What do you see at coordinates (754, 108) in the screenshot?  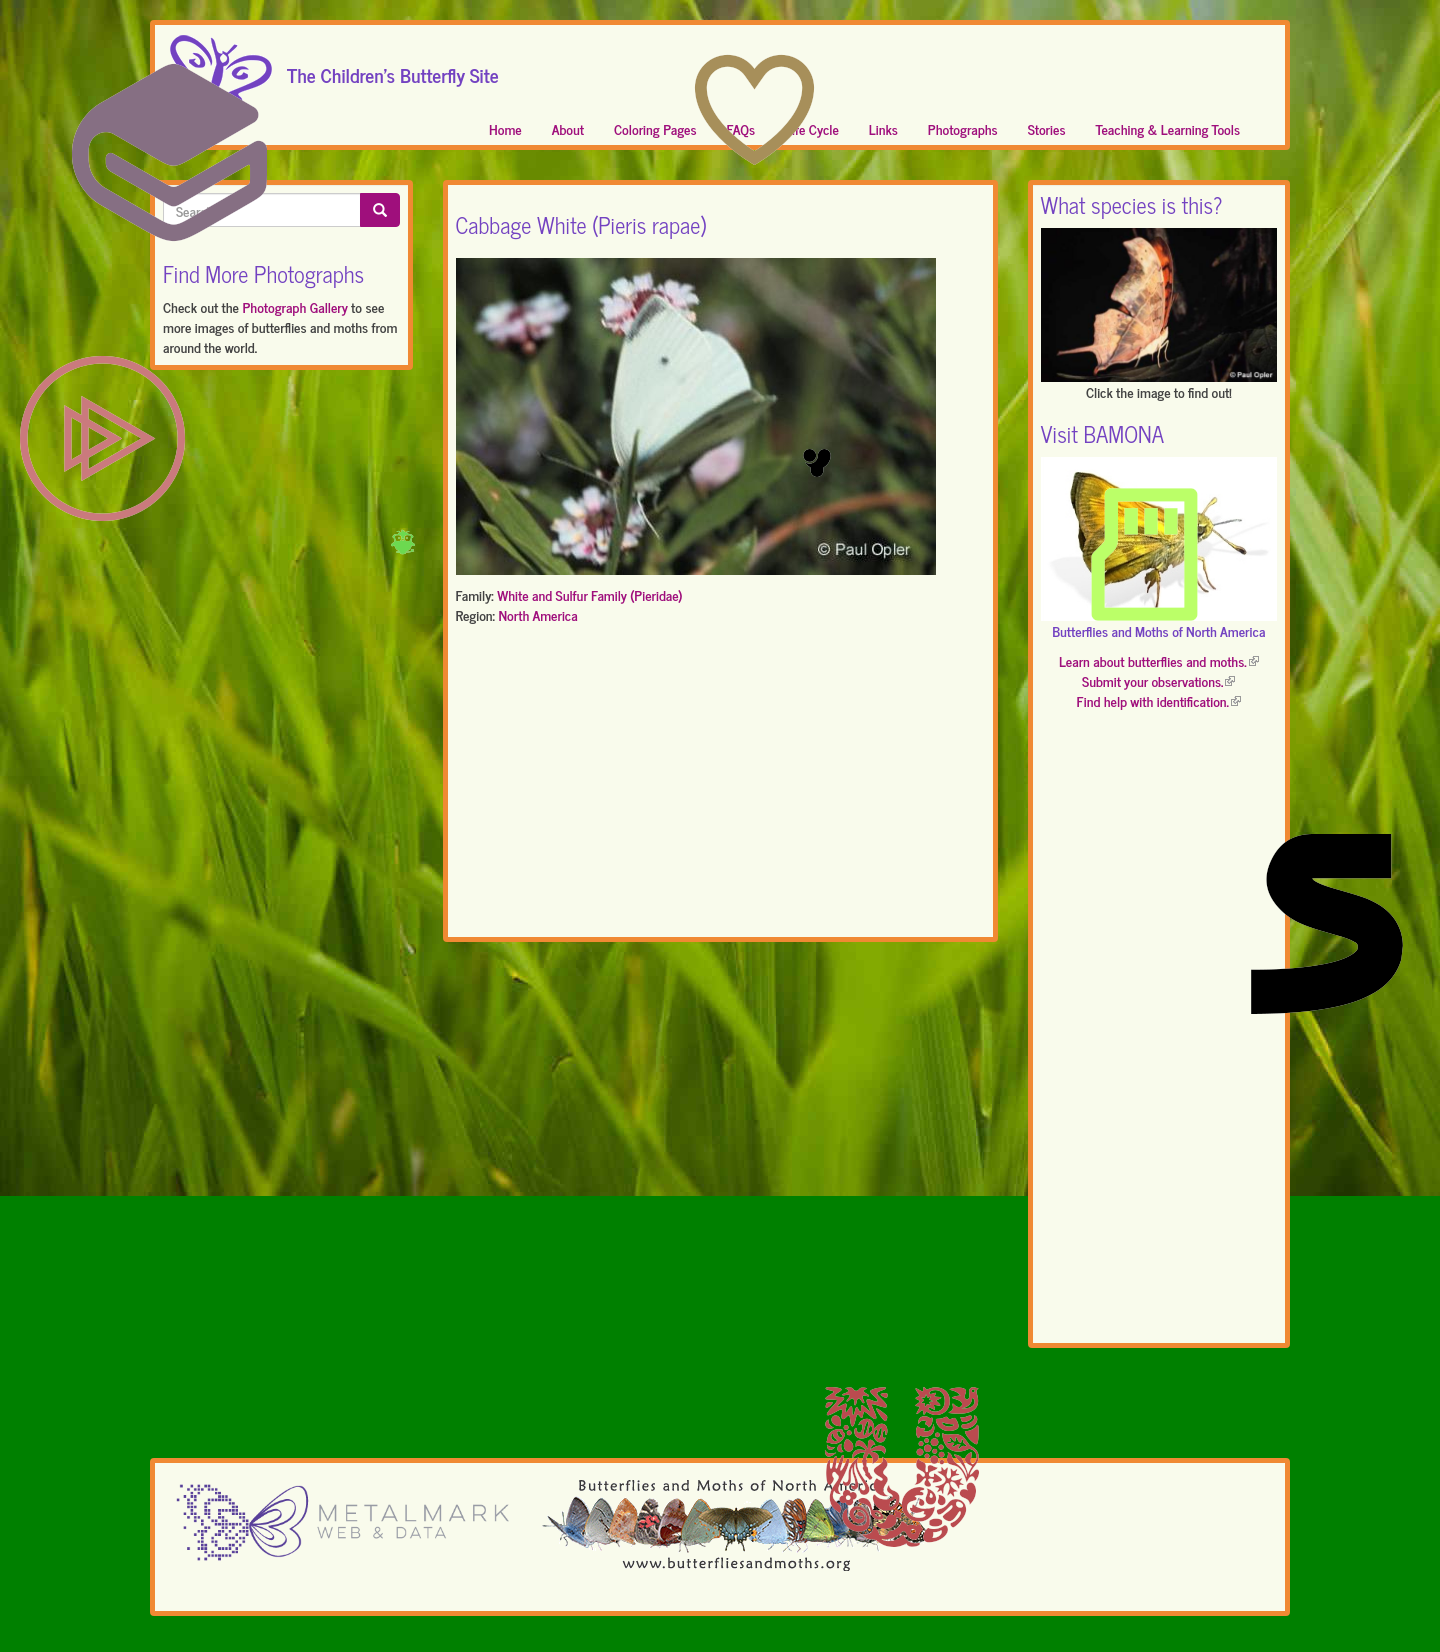 I see `add to favorites` at bounding box center [754, 108].